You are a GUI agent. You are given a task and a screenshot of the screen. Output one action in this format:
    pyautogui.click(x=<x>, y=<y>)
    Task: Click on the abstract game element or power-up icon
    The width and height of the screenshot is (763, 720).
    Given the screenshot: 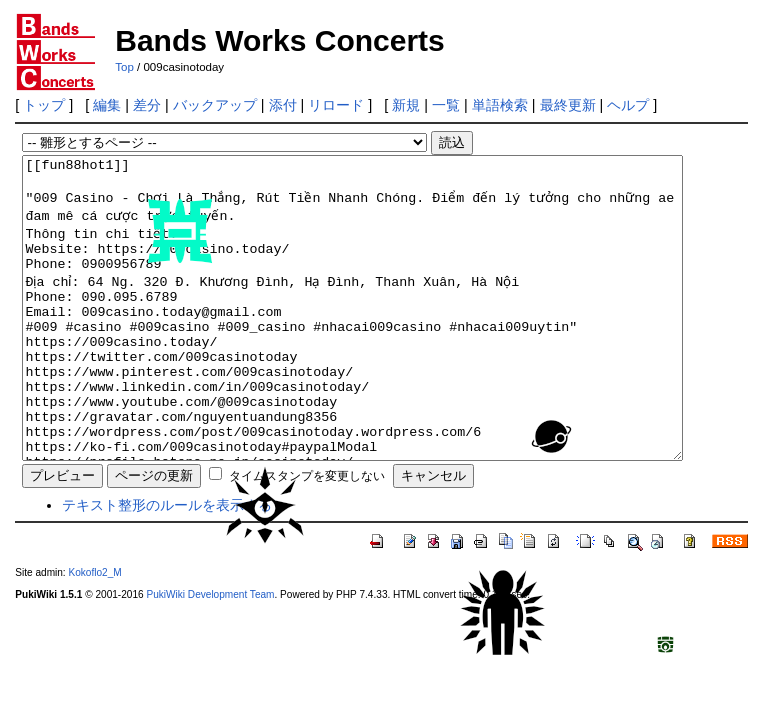 What is the action you would take?
    pyautogui.click(x=180, y=231)
    